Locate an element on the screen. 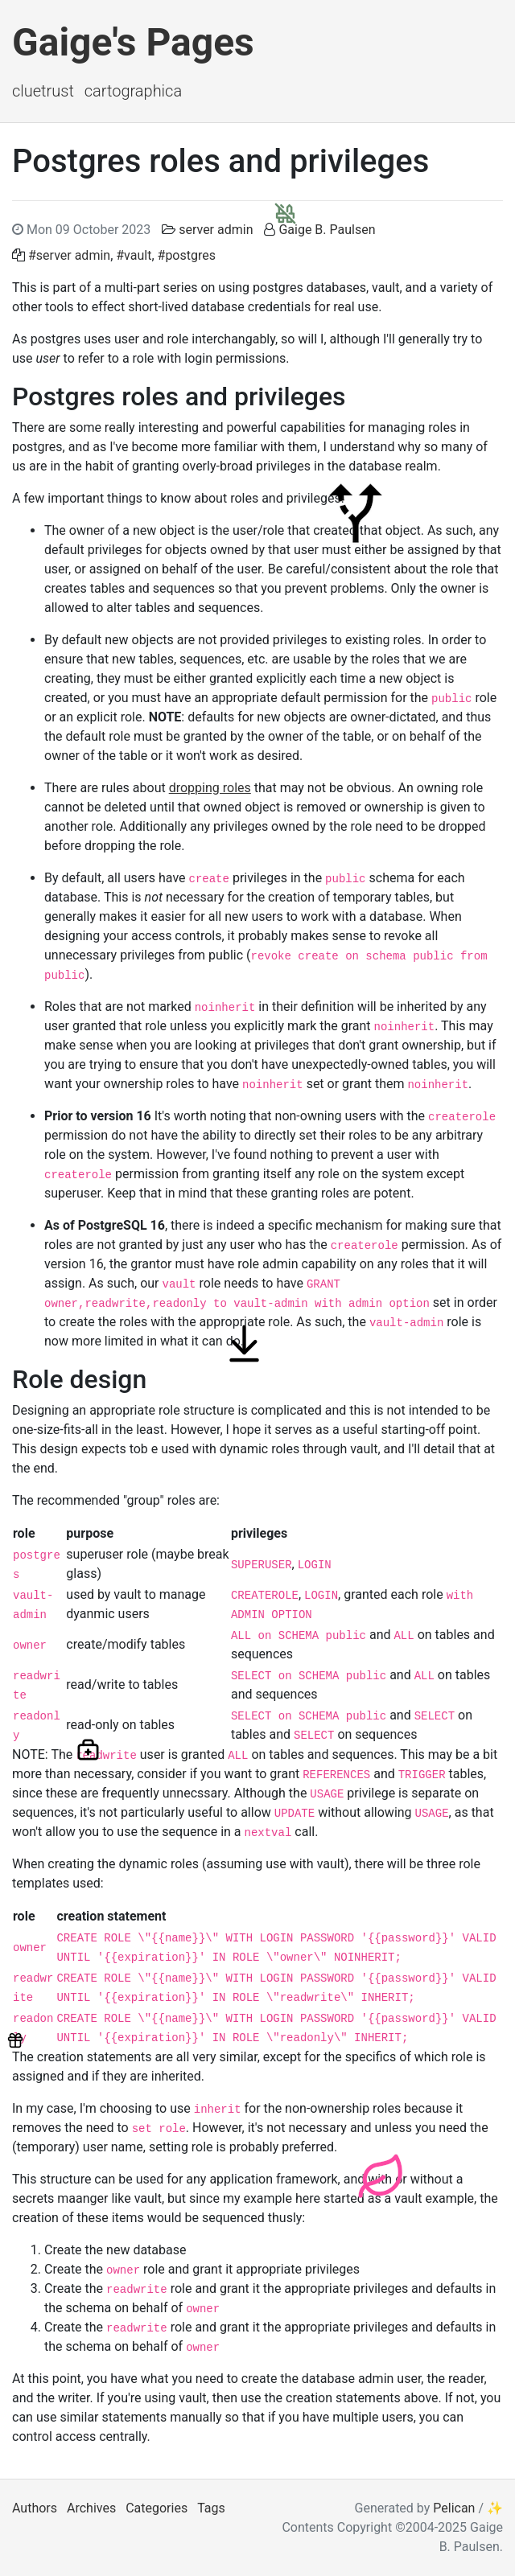 The image size is (515, 2576). view alternative routes is located at coordinates (356, 513).